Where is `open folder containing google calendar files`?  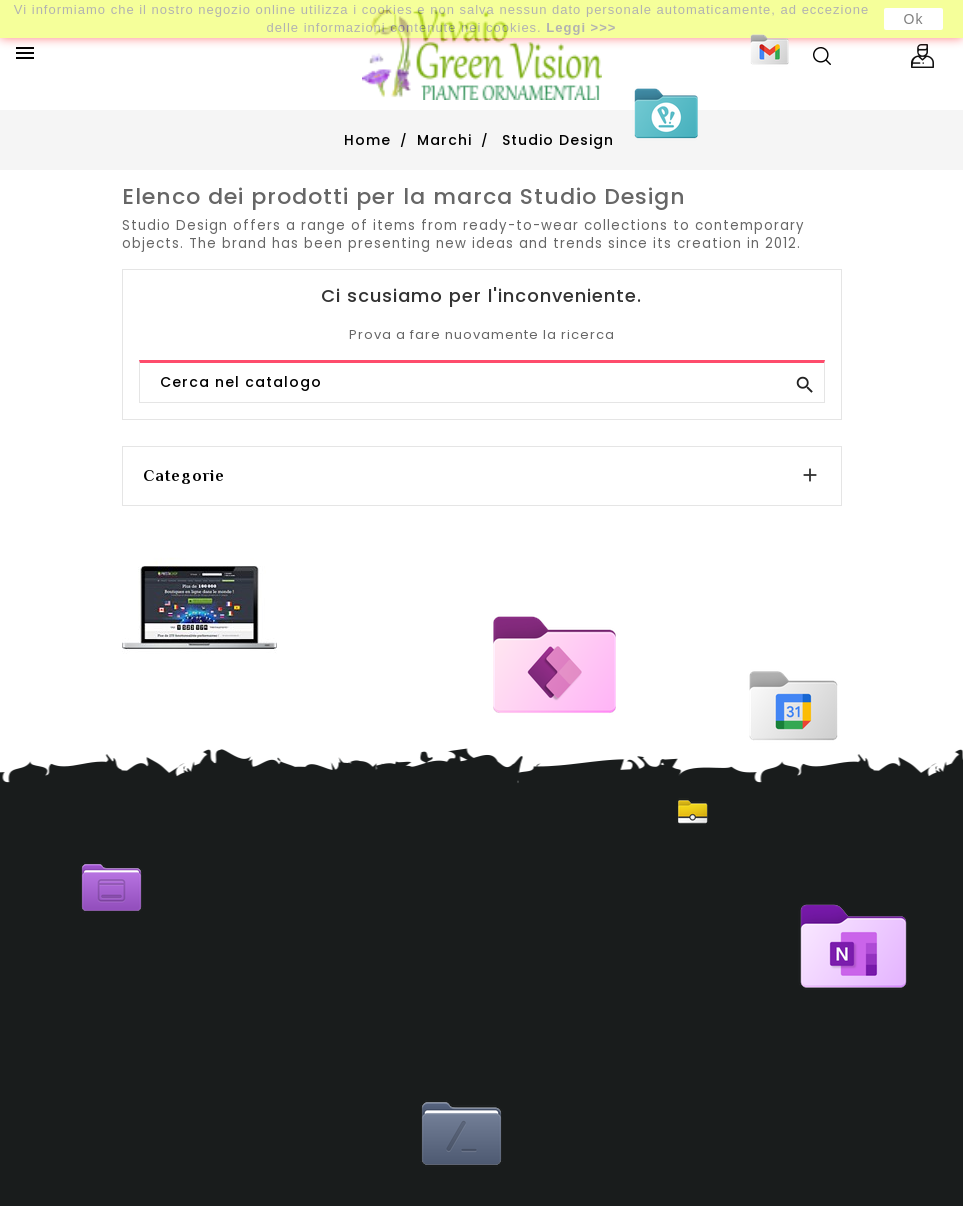
open folder containing google calendar files is located at coordinates (793, 708).